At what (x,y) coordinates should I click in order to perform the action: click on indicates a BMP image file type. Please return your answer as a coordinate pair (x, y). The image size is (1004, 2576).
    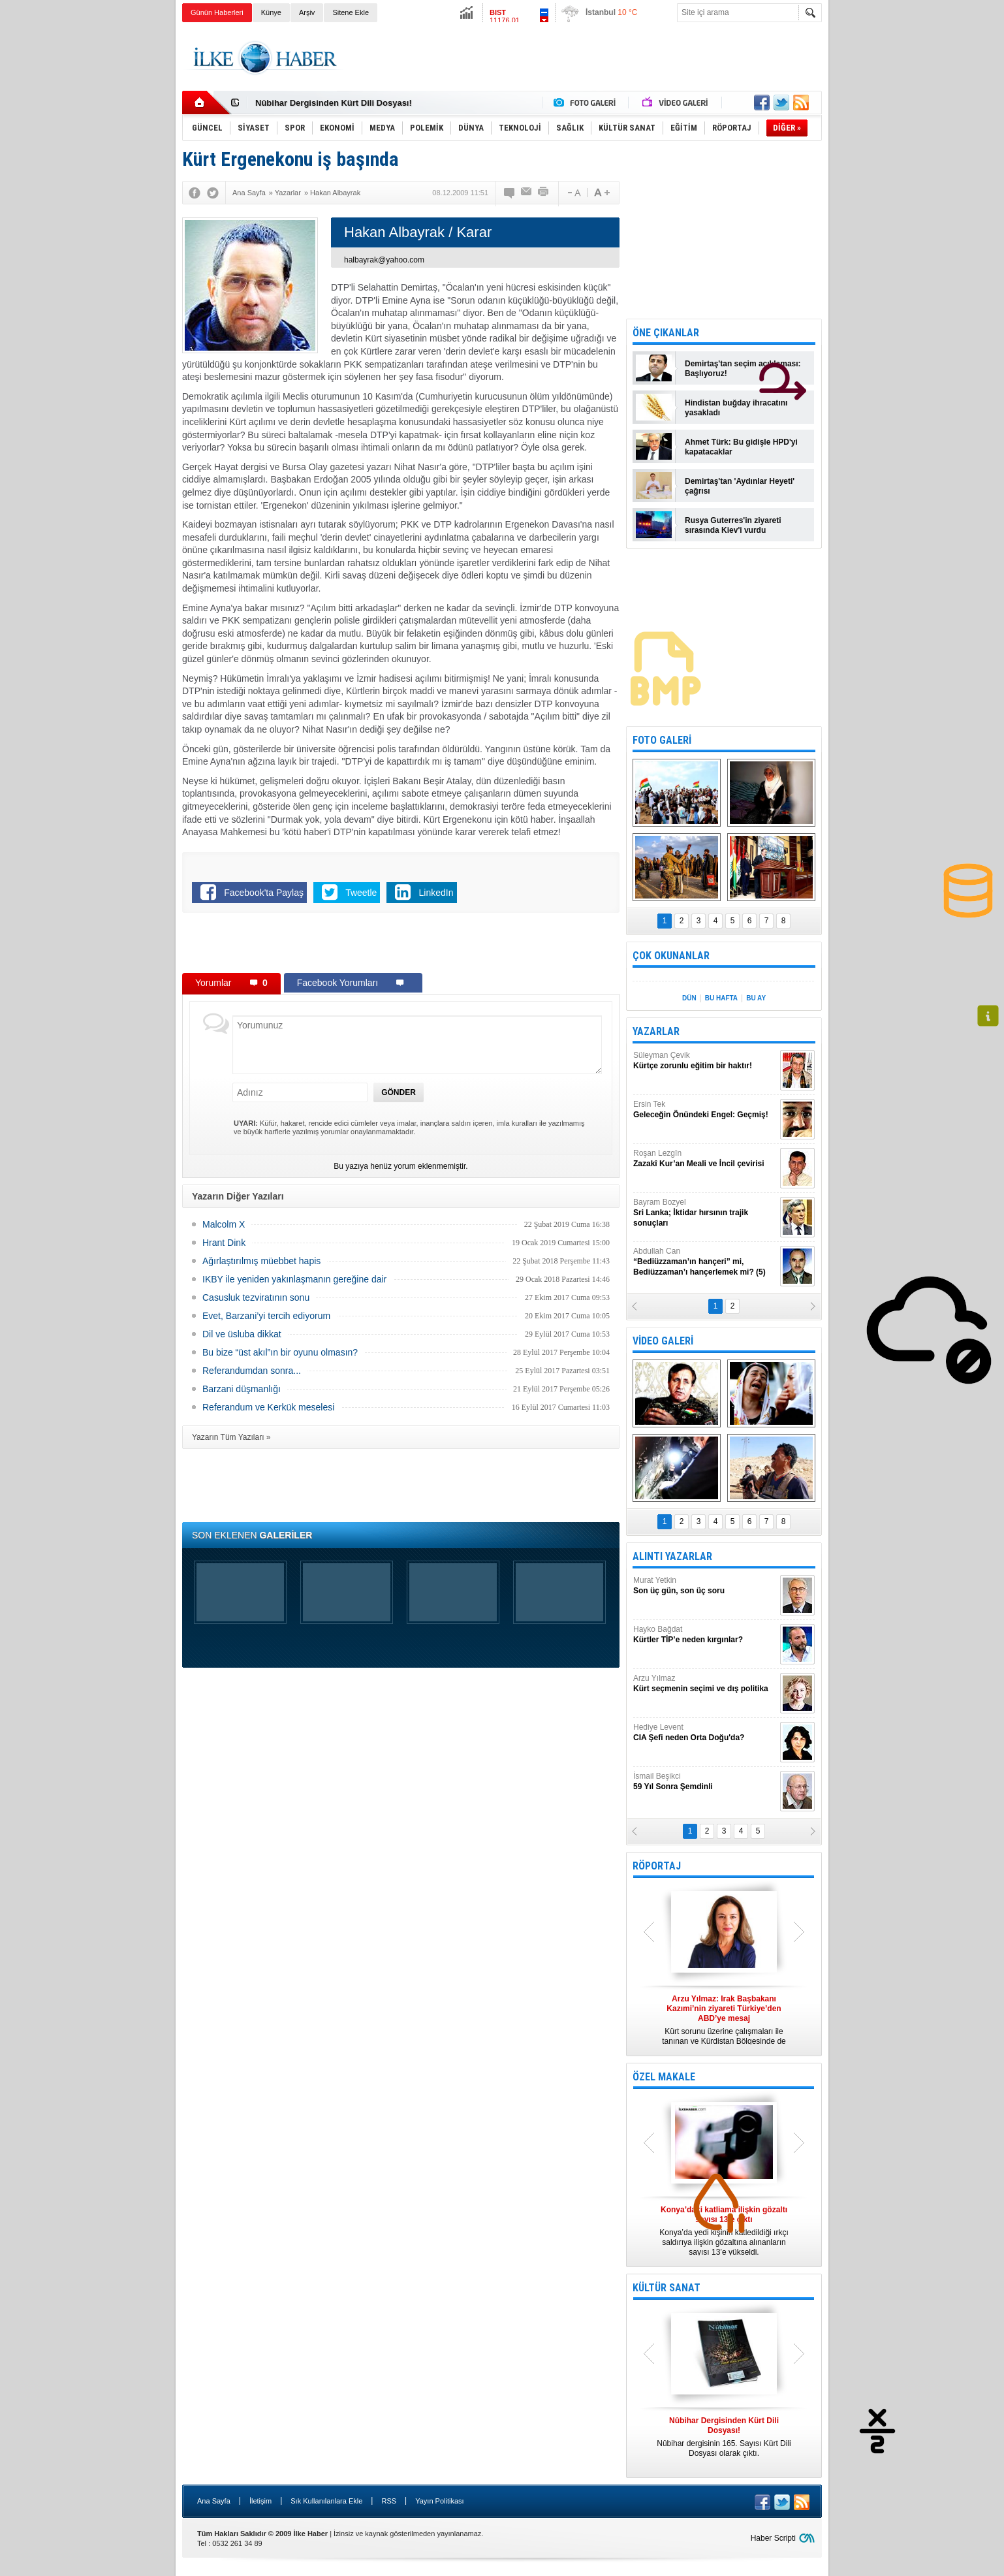
    Looking at the image, I should click on (664, 669).